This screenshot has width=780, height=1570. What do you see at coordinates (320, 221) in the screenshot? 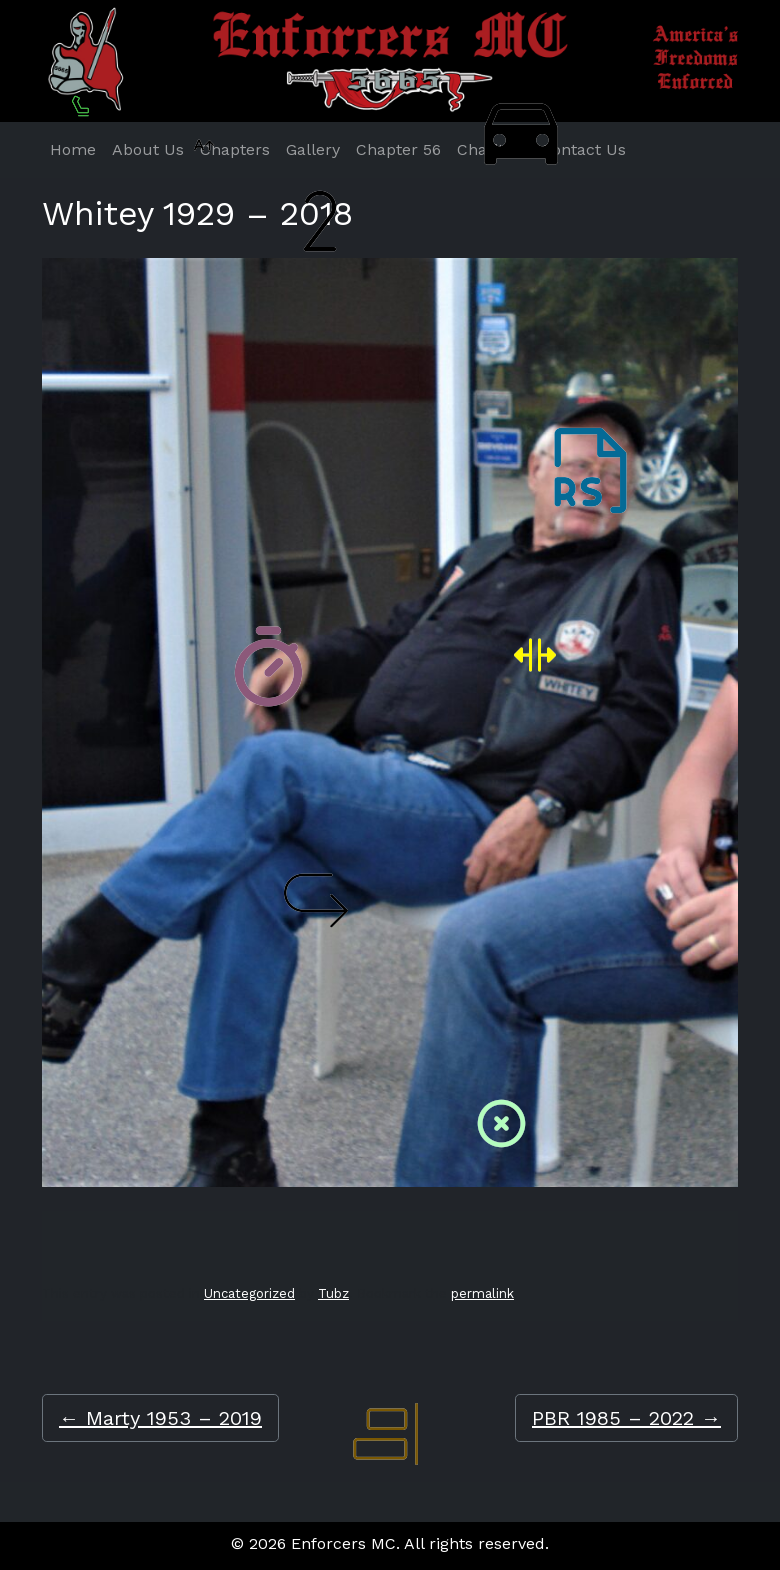
I see `indicates step two in a multi-step process` at bounding box center [320, 221].